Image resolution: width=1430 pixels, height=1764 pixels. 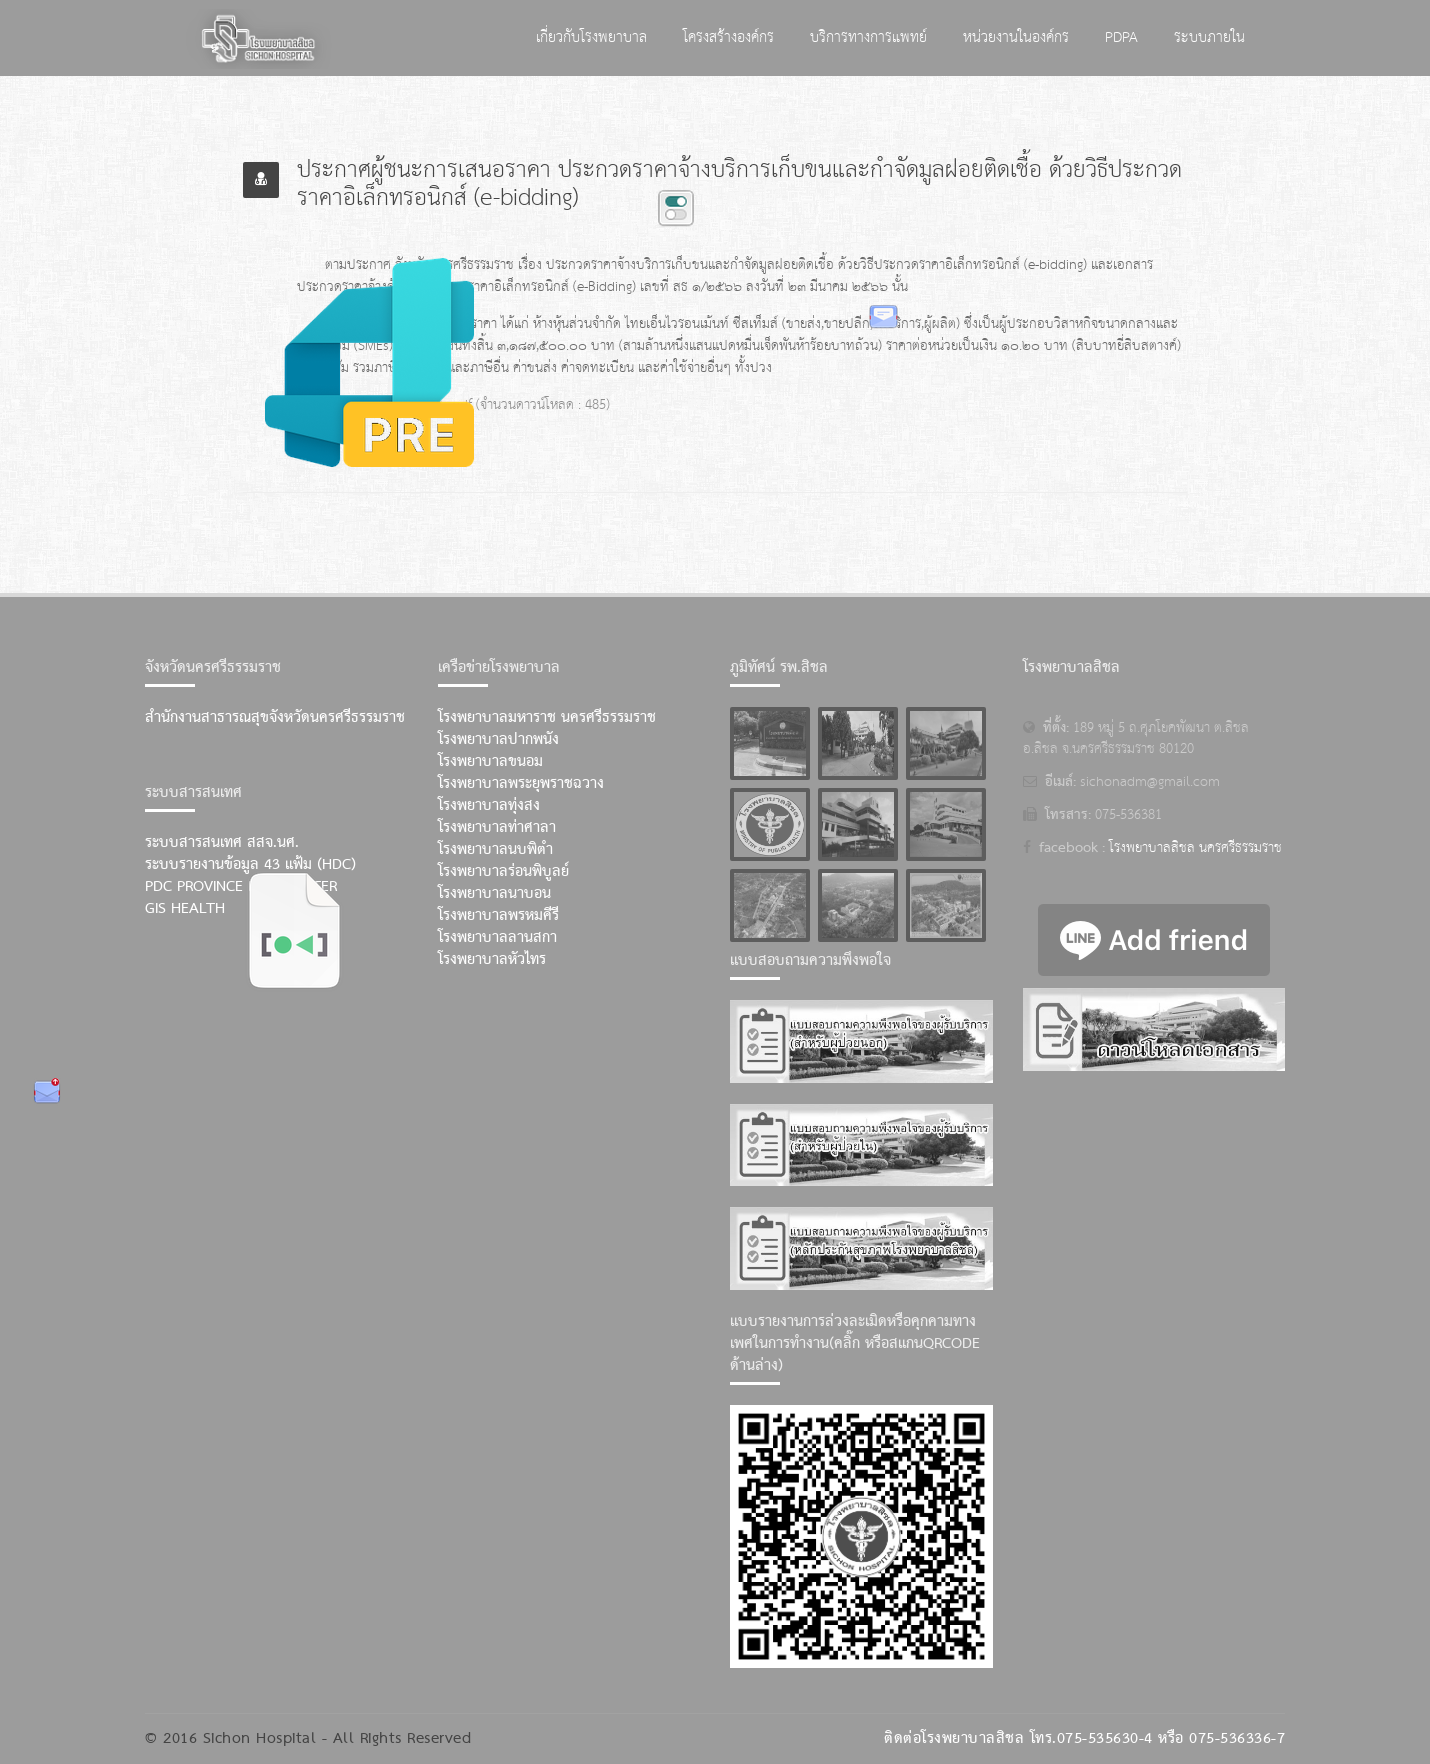 What do you see at coordinates (47, 1092) in the screenshot?
I see `send an email message` at bounding box center [47, 1092].